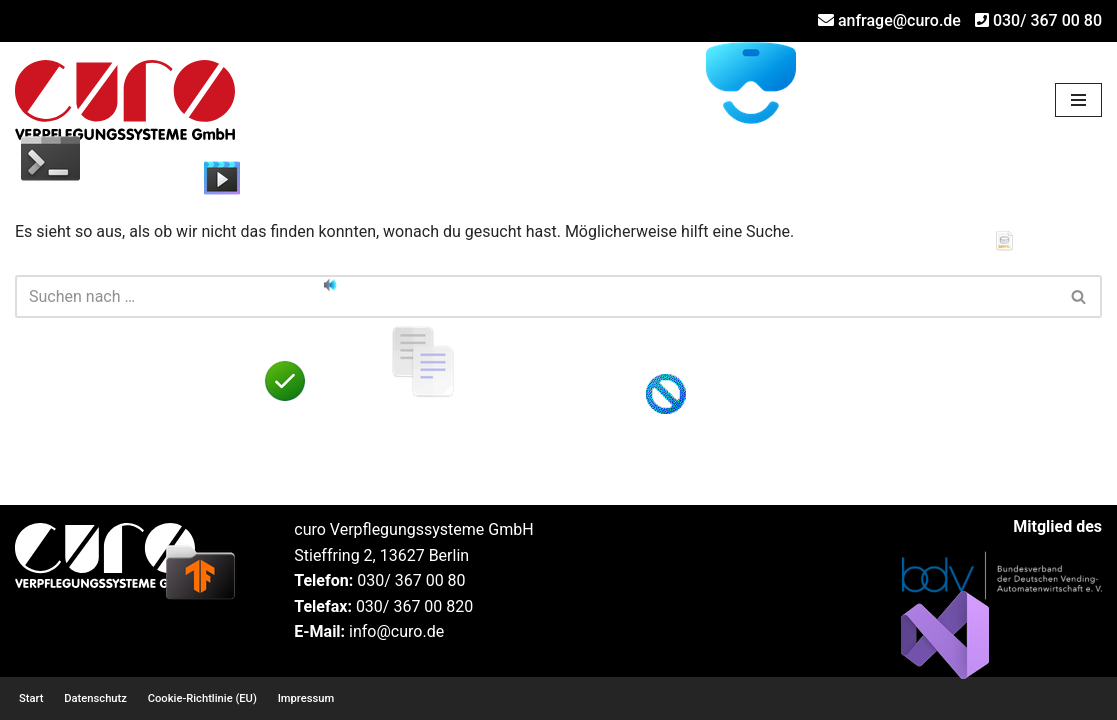 Image resolution: width=1117 pixels, height=720 pixels. What do you see at coordinates (423, 361) in the screenshot?
I see `copy selected content to clipboard` at bounding box center [423, 361].